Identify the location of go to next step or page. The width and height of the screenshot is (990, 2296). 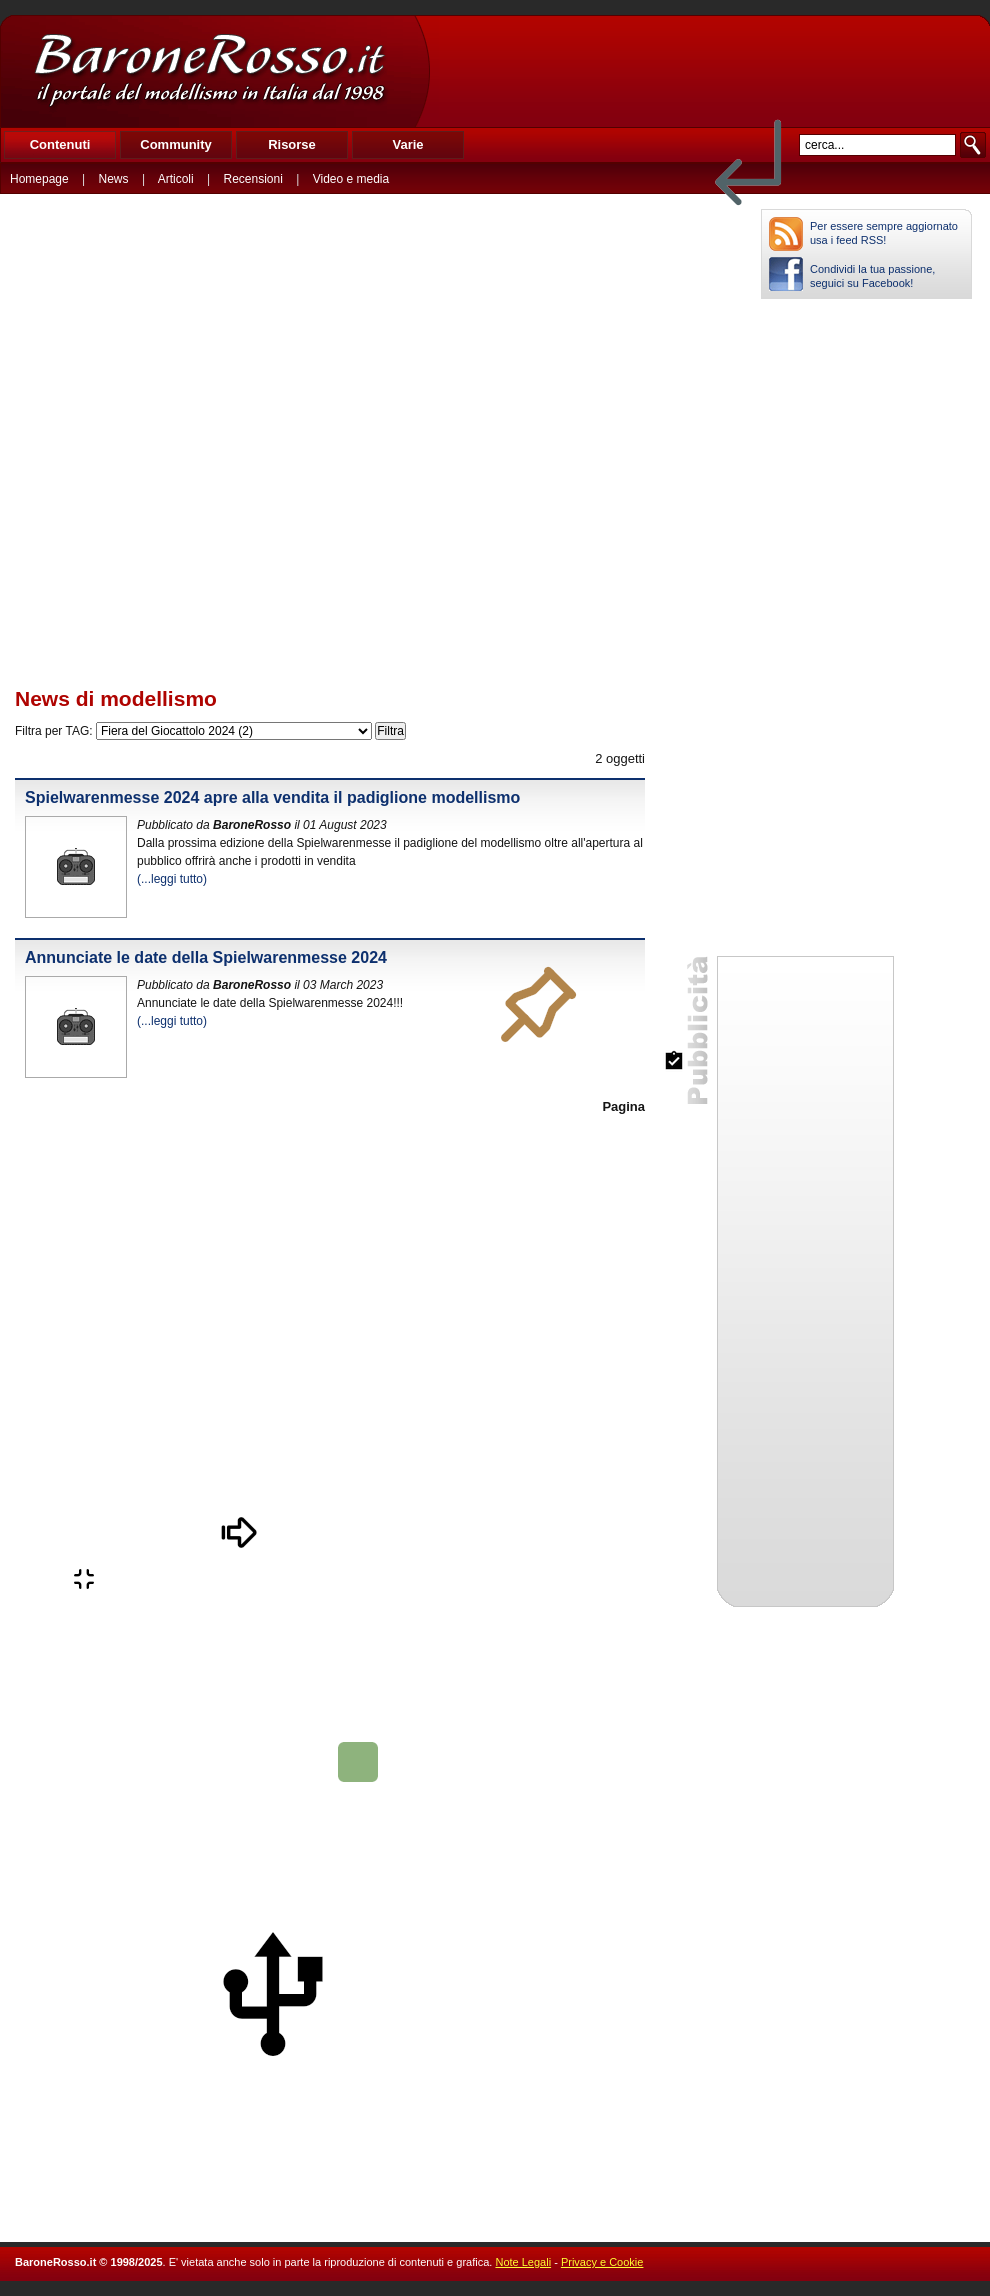
(239, 1532).